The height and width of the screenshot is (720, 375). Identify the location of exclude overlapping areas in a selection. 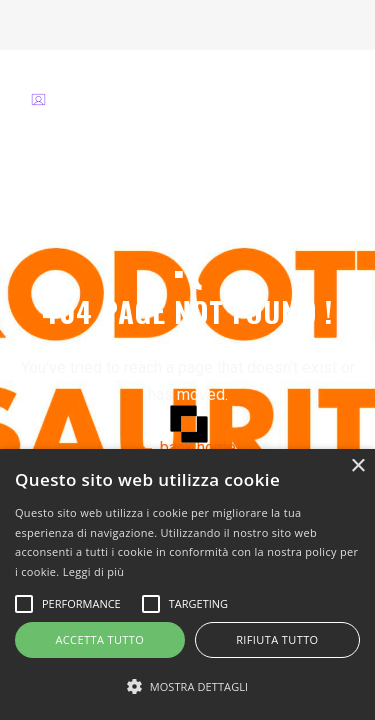
(189, 424).